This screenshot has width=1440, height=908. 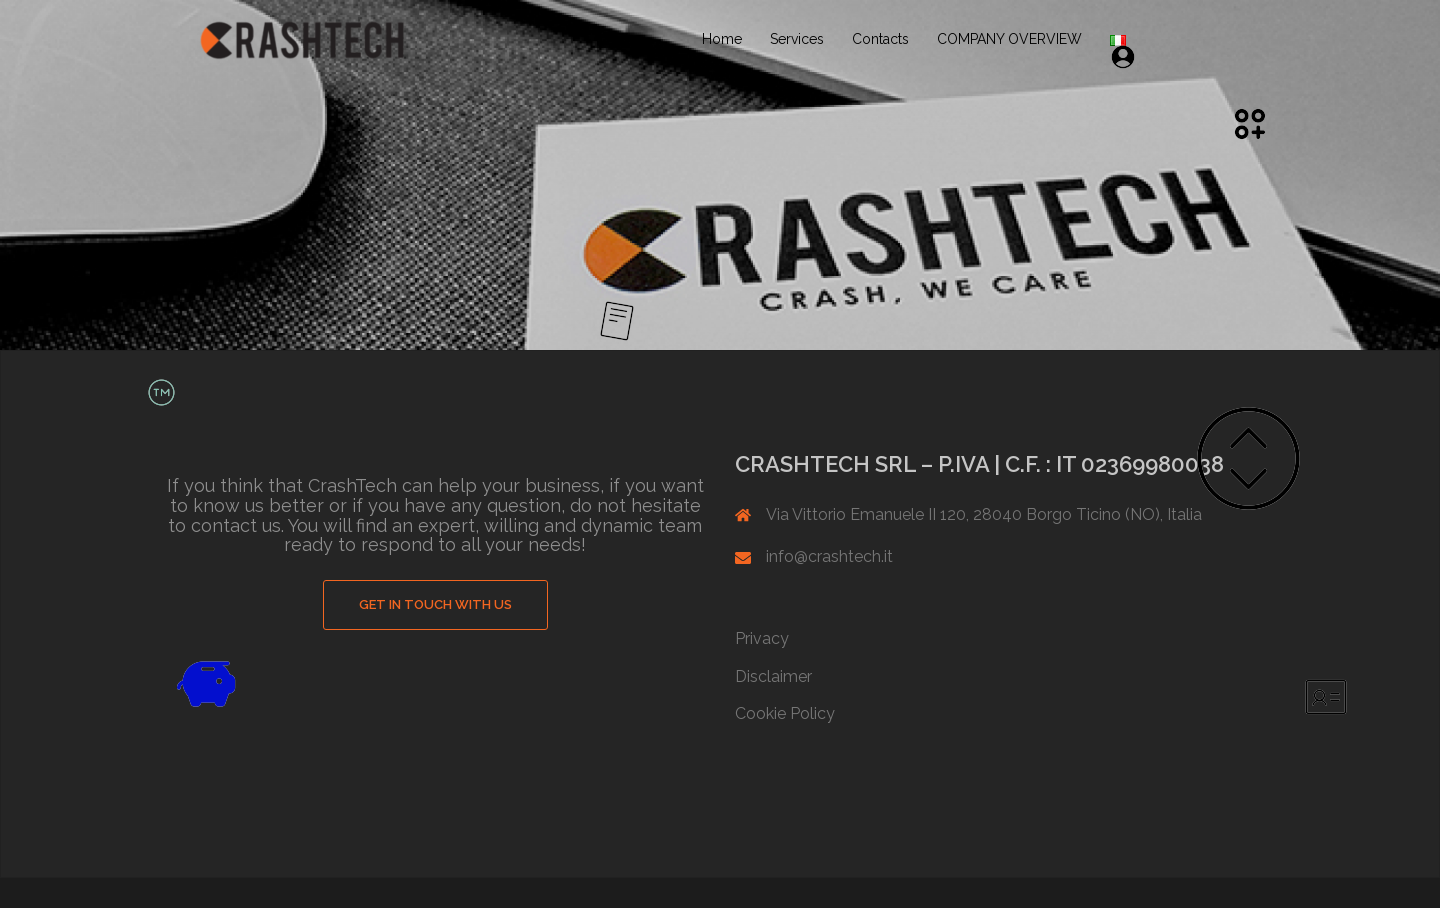 What do you see at coordinates (1123, 57) in the screenshot?
I see `view your profile` at bounding box center [1123, 57].